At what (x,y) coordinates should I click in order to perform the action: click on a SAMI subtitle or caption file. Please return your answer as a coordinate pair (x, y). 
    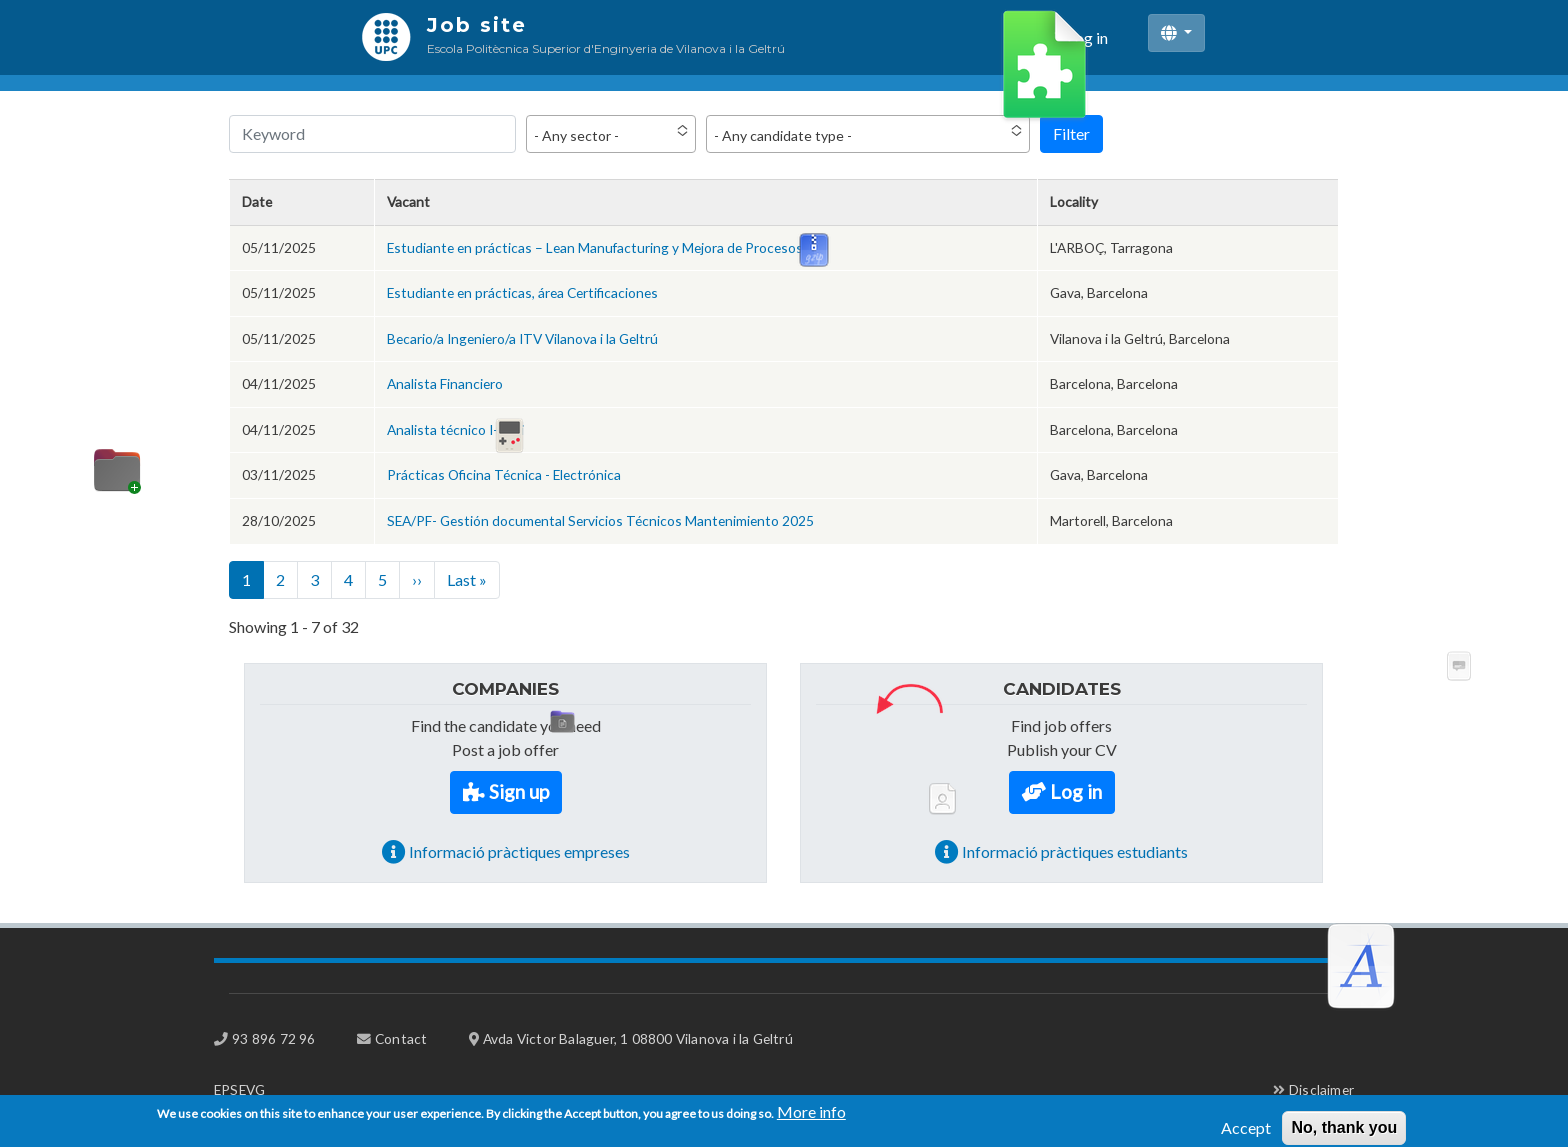
    Looking at the image, I should click on (1459, 666).